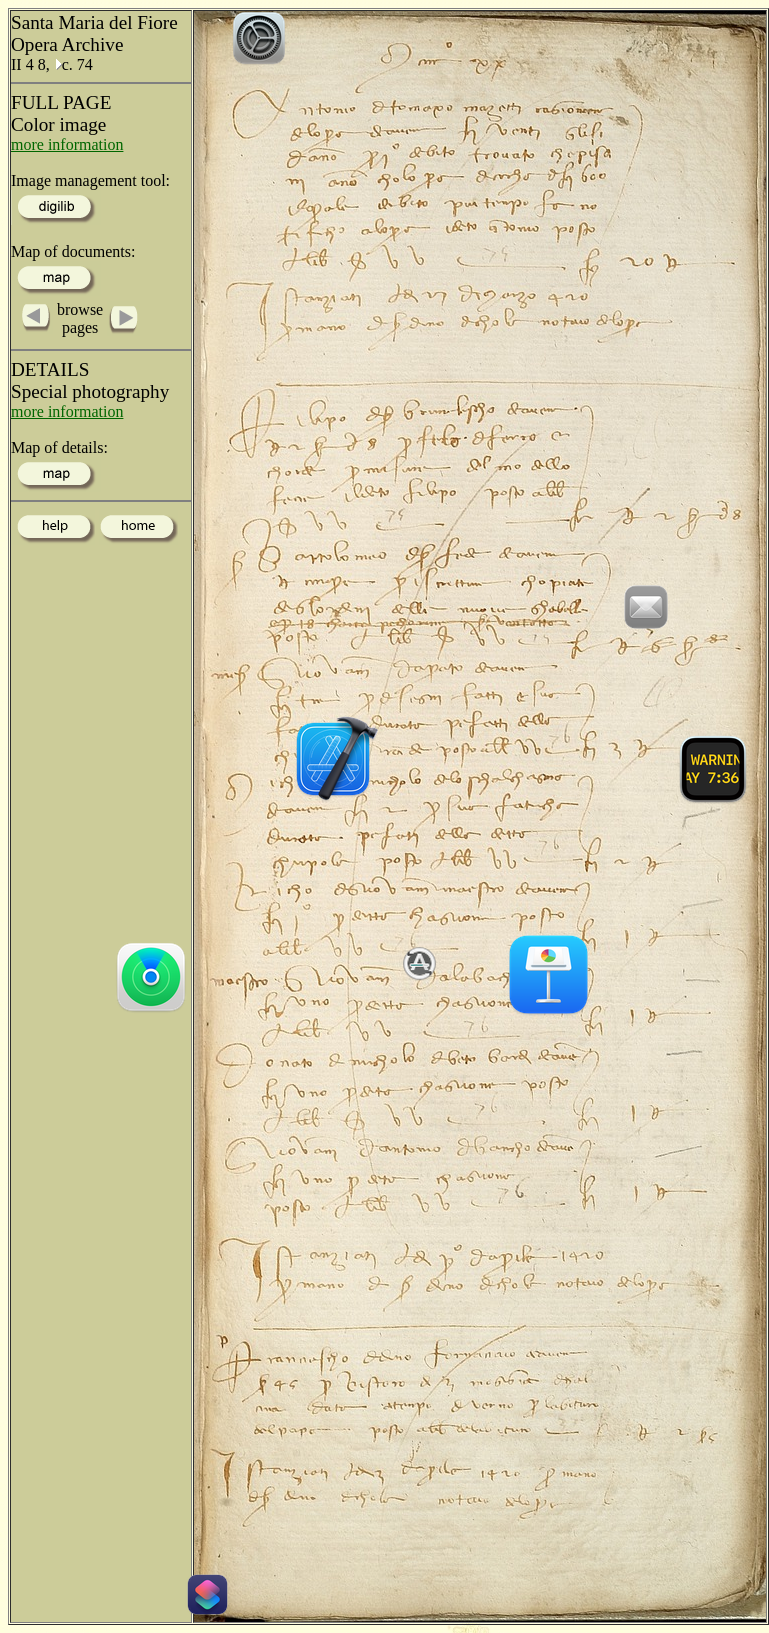 The image size is (769, 1633). What do you see at coordinates (259, 38) in the screenshot?
I see `open system settings` at bounding box center [259, 38].